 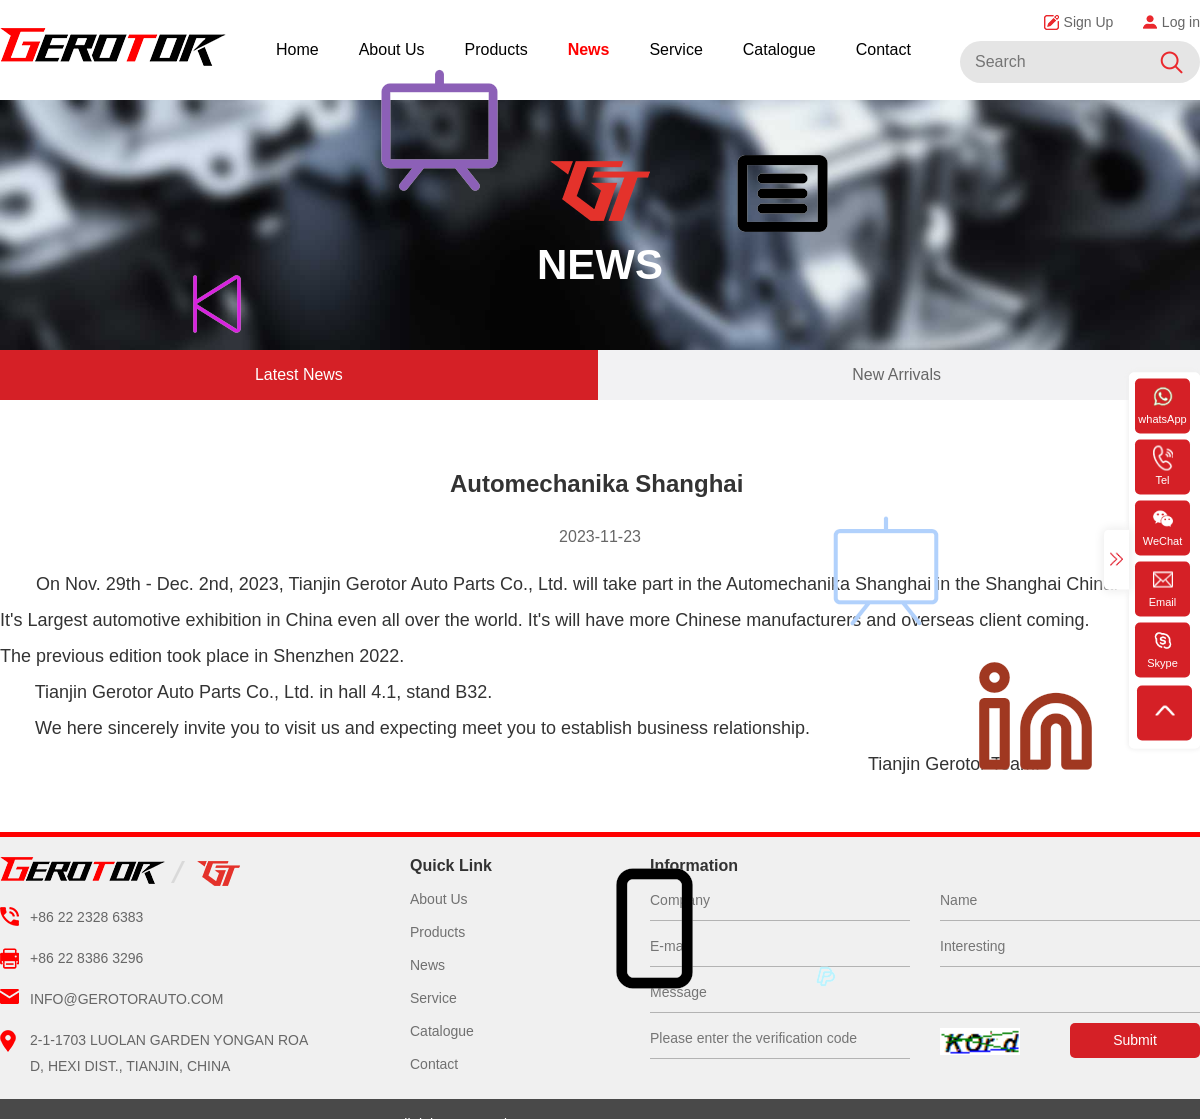 What do you see at coordinates (825, 976) in the screenshot?
I see `pay with PayPal` at bounding box center [825, 976].